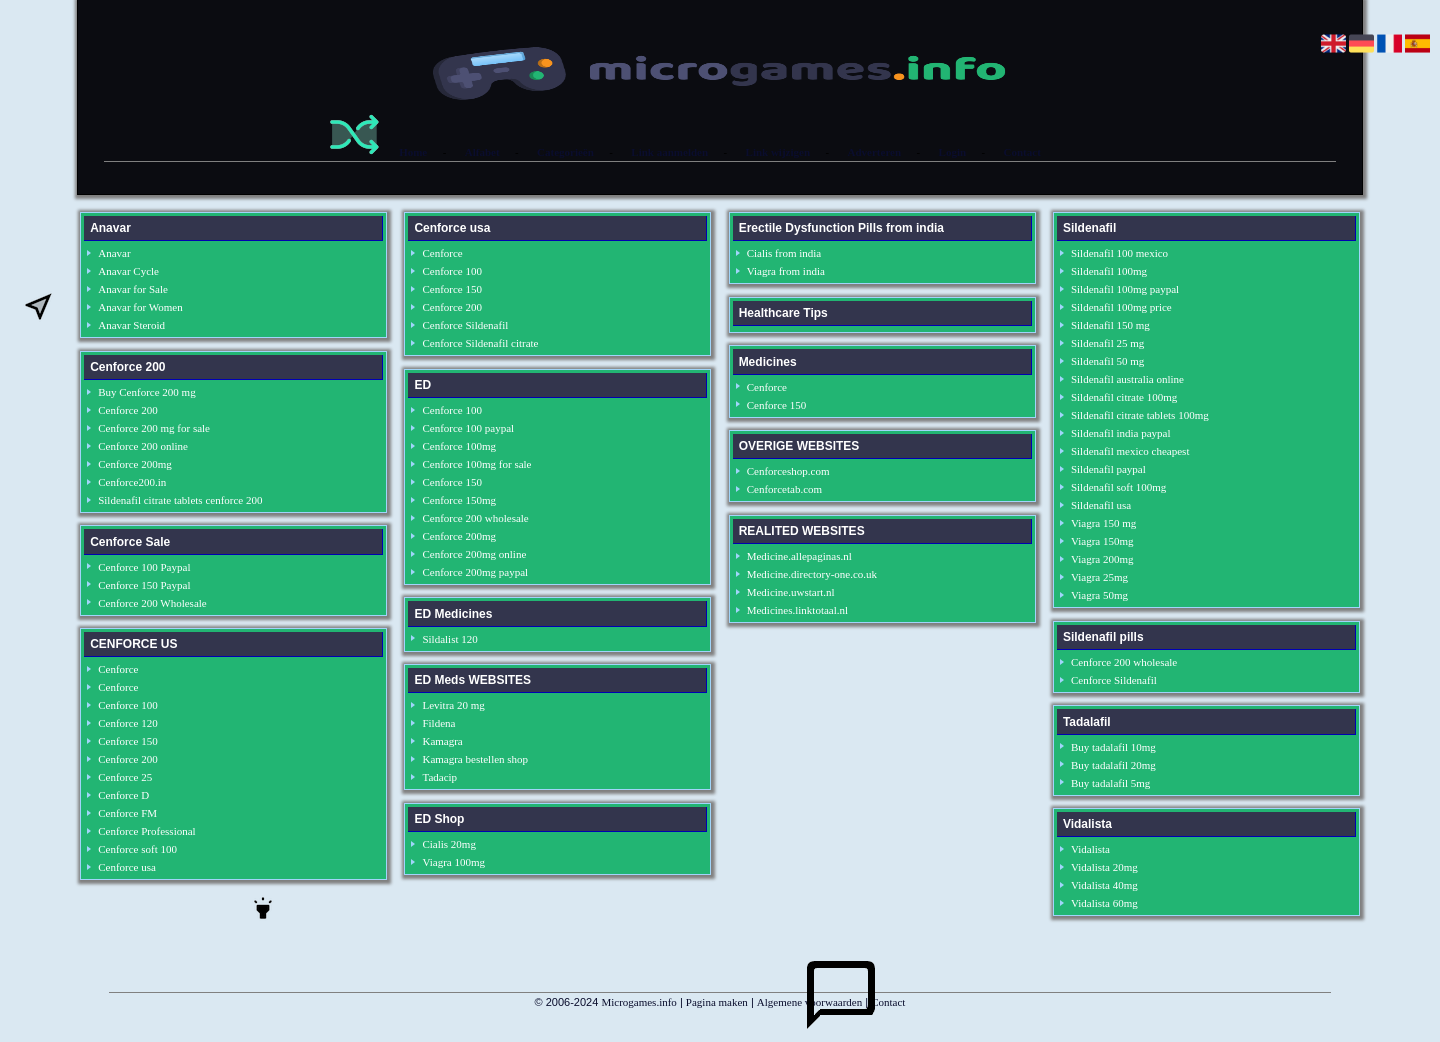  Describe the element at coordinates (353, 134) in the screenshot. I see `shuffle playlist or queue order` at that location.